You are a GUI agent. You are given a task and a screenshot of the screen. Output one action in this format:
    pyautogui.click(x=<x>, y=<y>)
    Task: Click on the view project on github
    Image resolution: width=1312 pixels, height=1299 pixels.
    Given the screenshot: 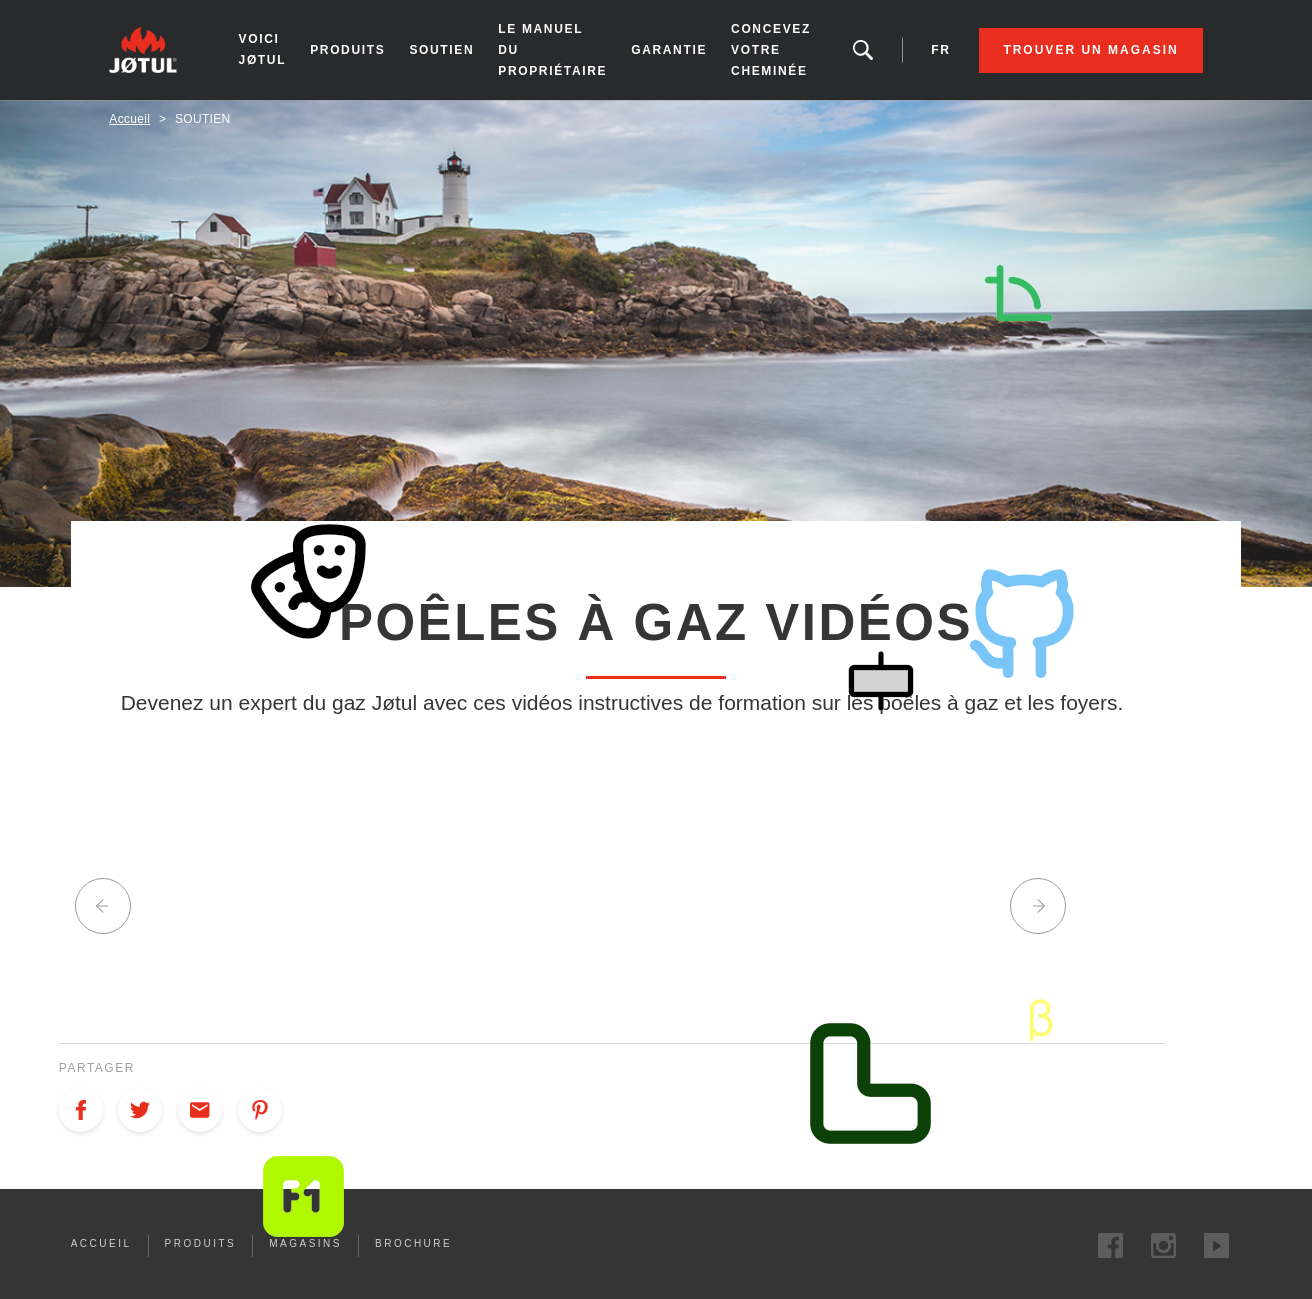 What is the action you would take?
    pyautogui.click(x=1024, y=623)
    